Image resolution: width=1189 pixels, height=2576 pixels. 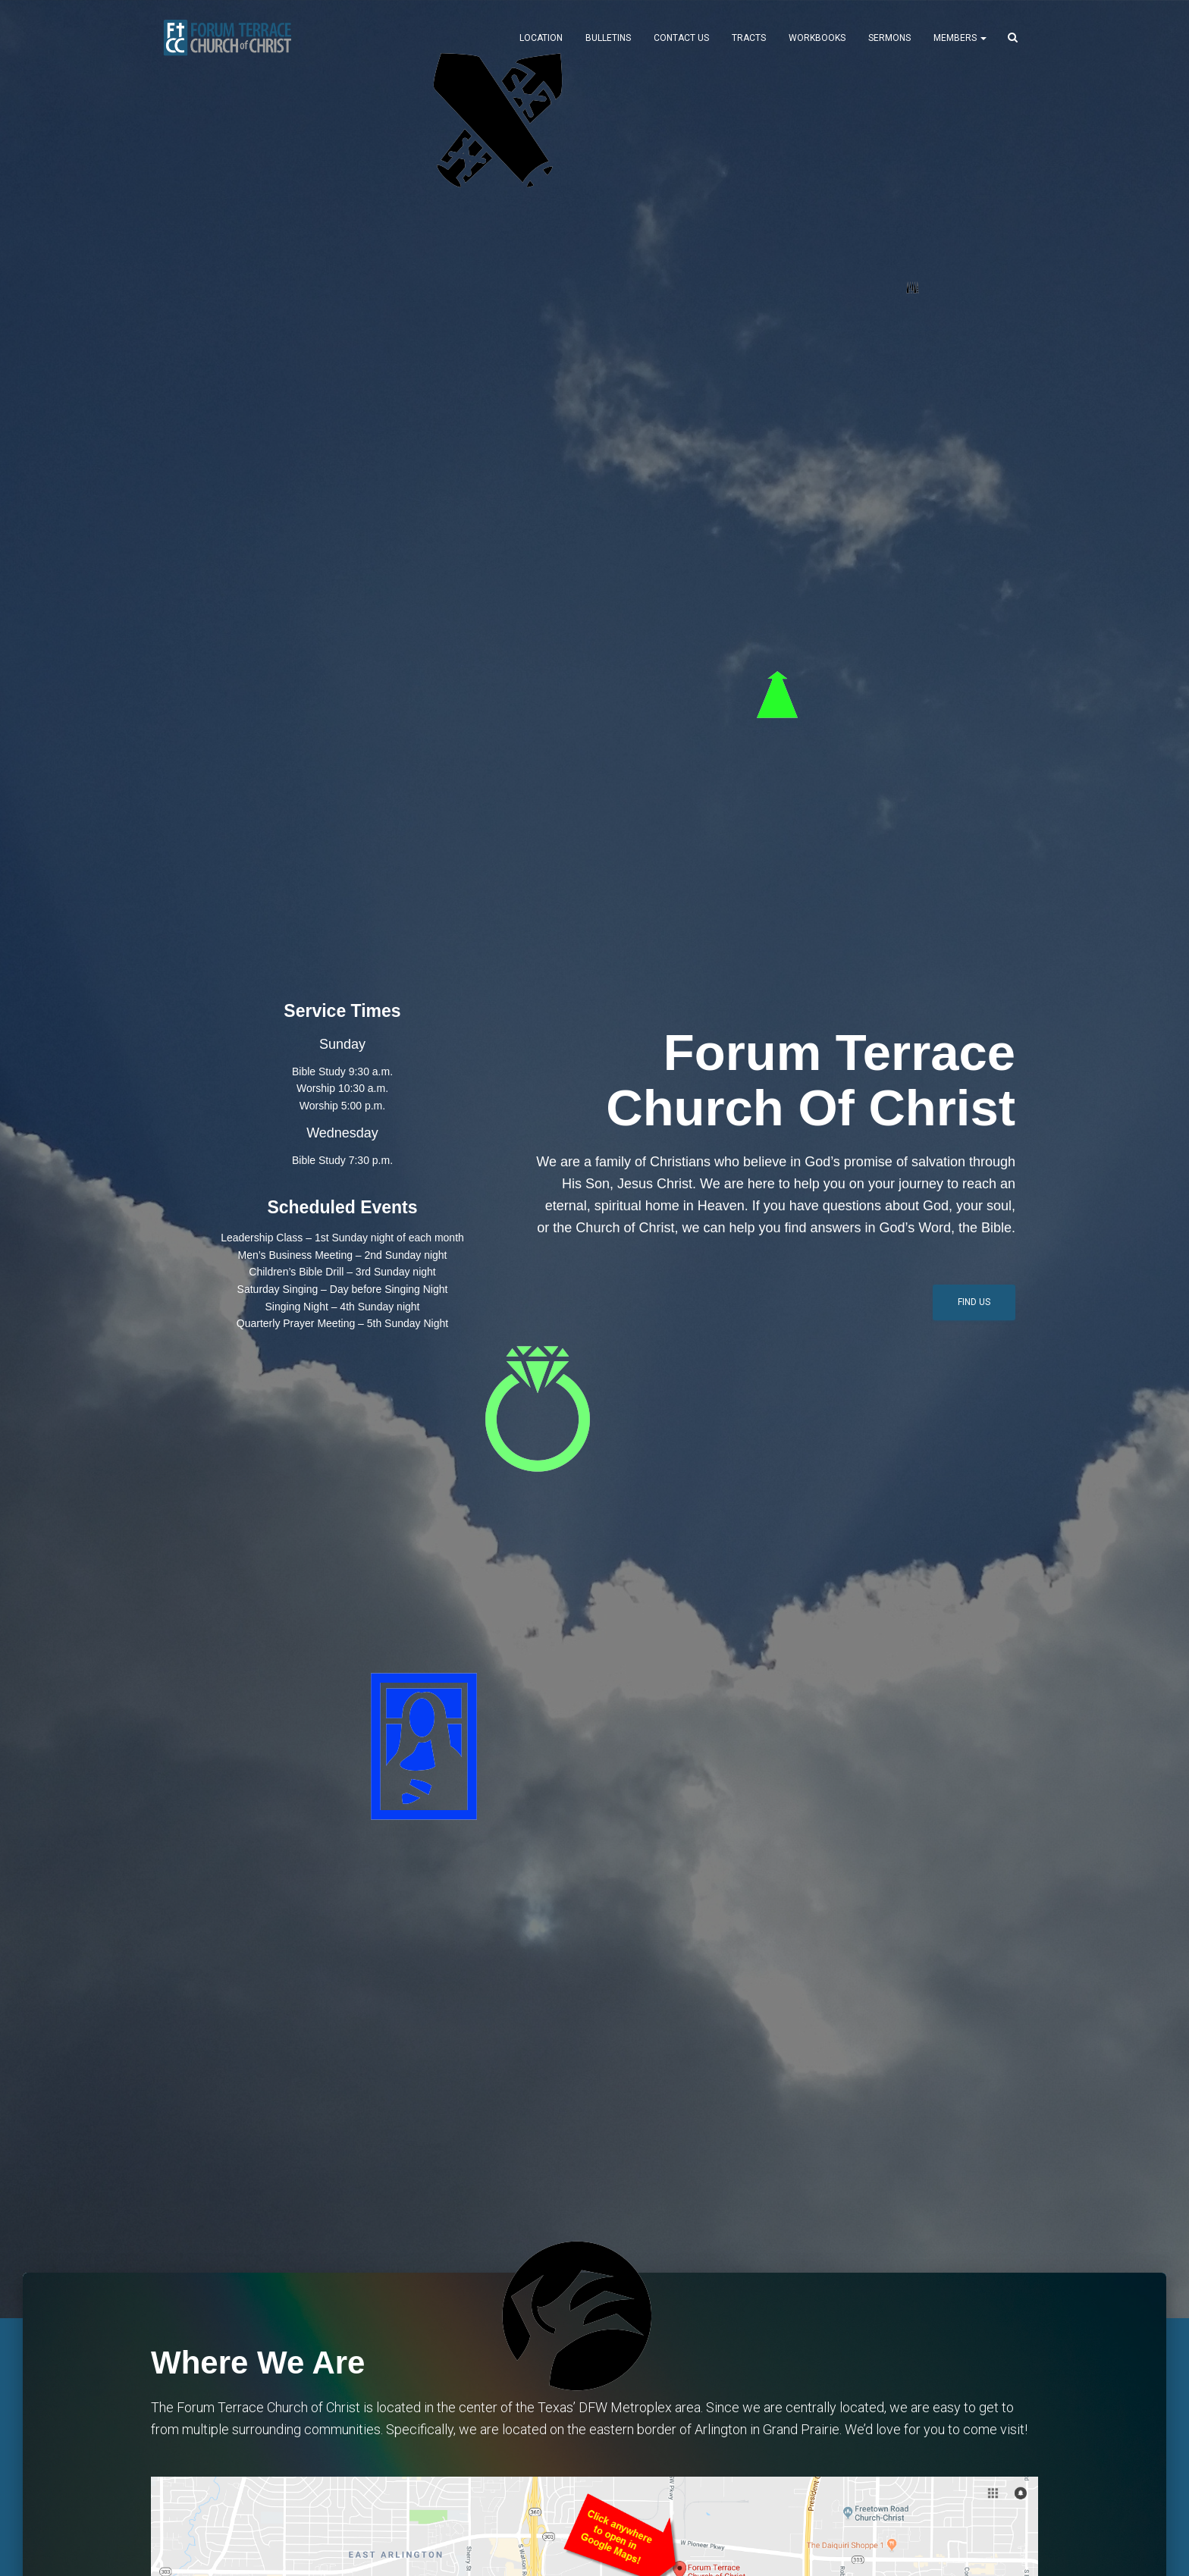 I want to click on indicates premium or luxury item status, so click(x=538, y=1409).